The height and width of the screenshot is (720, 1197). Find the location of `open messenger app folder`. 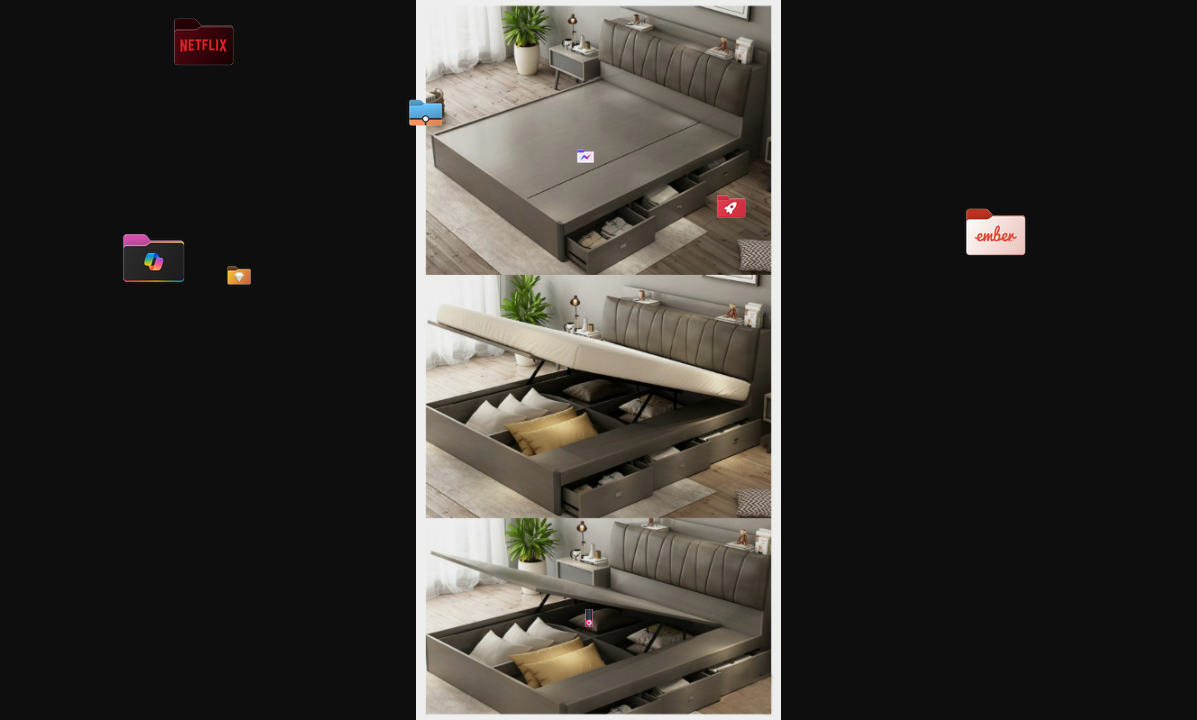

open messenger app folder is located at coordinates (585, 156).